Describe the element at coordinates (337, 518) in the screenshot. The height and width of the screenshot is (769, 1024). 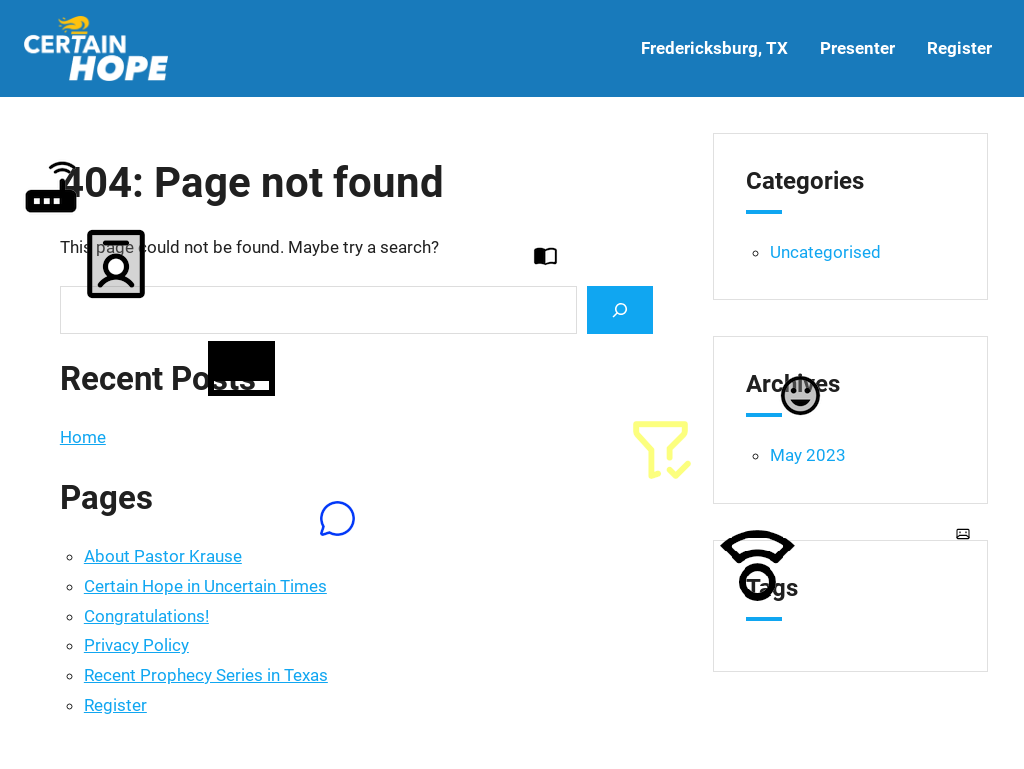
I see `open chat or messaging` at that location.